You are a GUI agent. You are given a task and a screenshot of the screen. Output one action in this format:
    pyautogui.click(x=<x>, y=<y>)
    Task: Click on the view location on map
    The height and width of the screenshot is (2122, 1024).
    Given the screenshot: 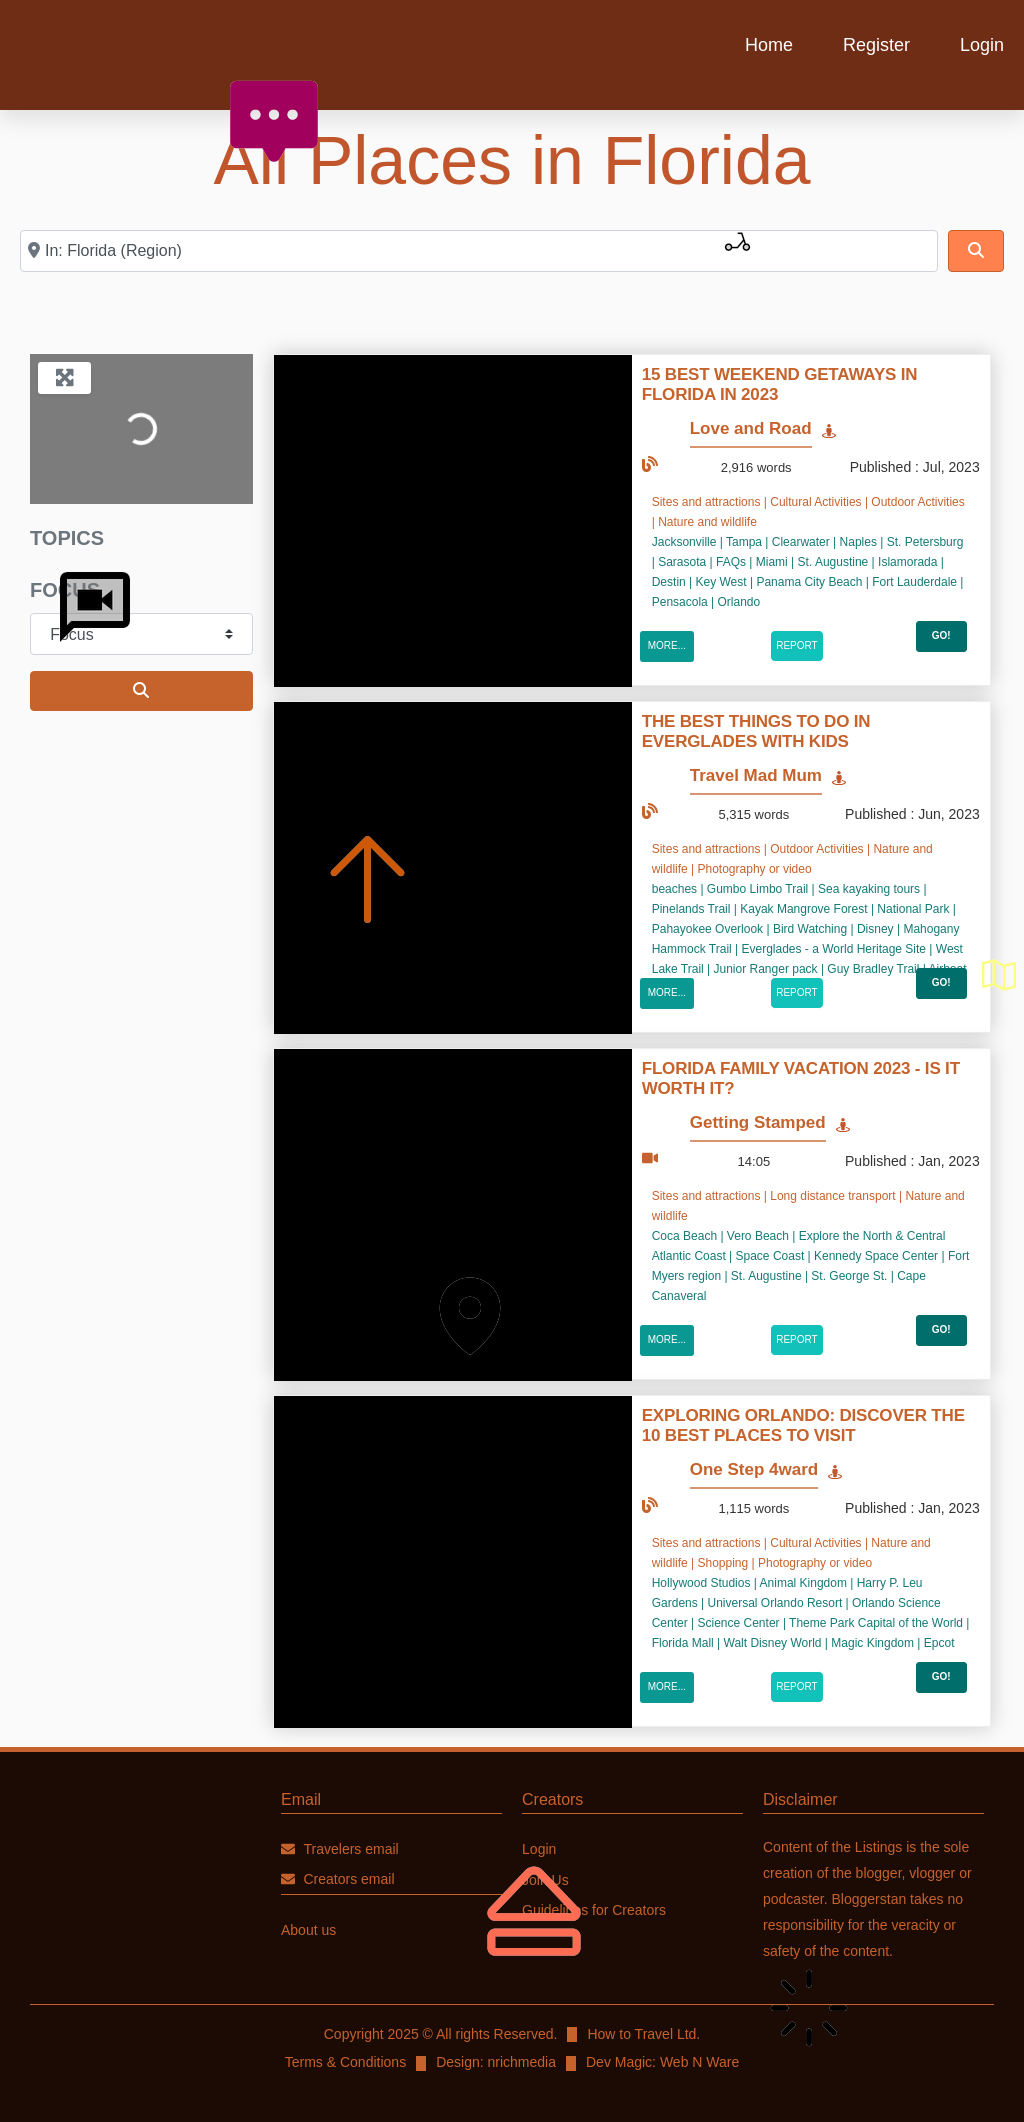 What is the action you would take?
    pyautogui.click(x=470, y=1316)
    